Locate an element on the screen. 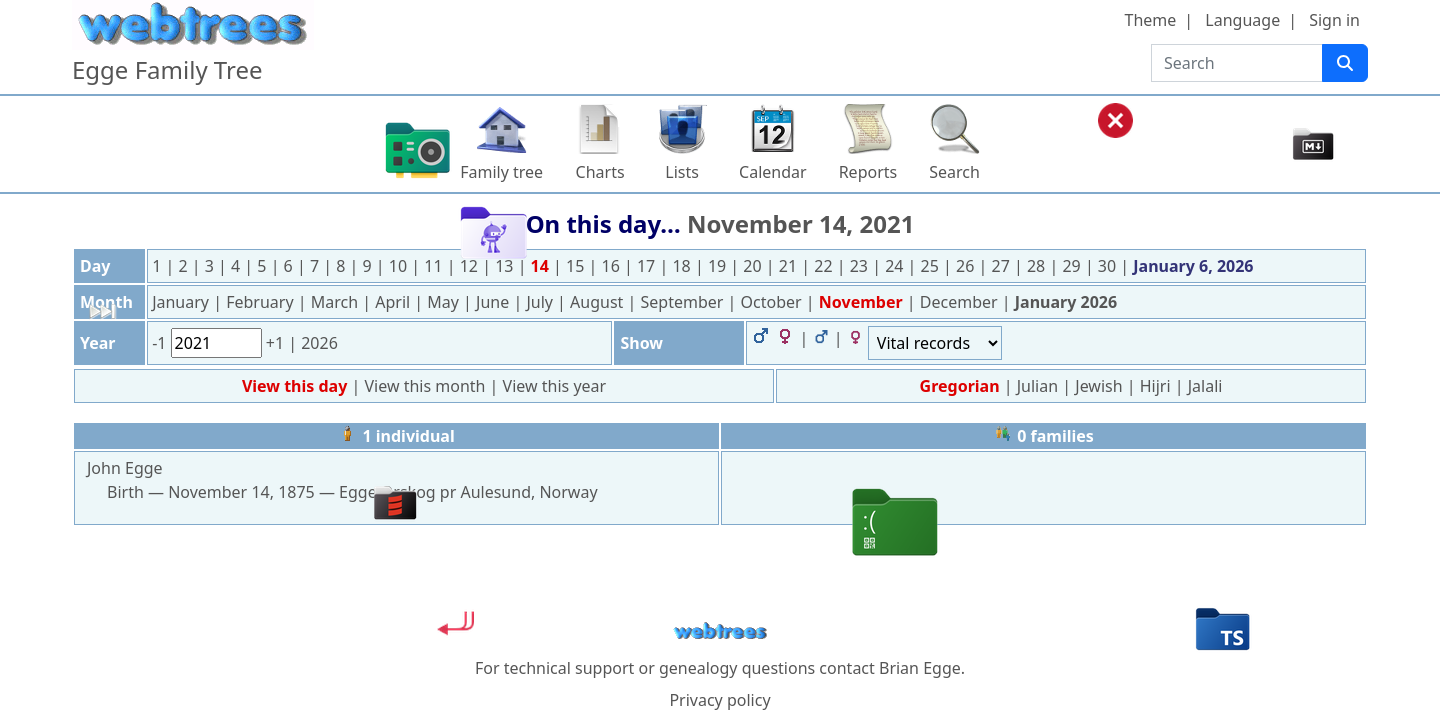  folder containing markdown files is located at coordinates (1313, 145).